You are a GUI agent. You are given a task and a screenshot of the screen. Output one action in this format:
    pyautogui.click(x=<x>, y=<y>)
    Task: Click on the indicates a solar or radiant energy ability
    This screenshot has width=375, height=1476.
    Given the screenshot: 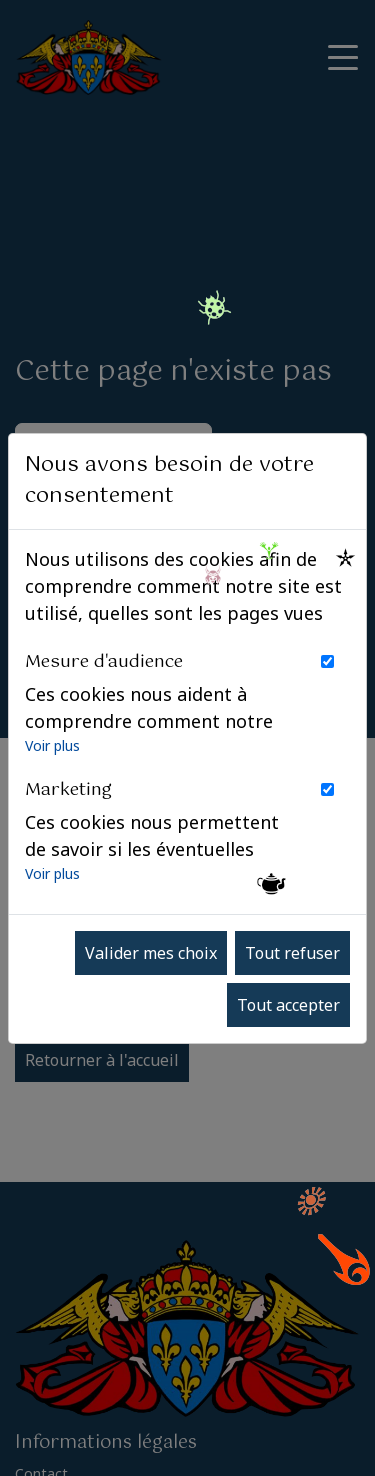 What is the action you would take?
    pyautogui.click(x=312, y=1201)
    